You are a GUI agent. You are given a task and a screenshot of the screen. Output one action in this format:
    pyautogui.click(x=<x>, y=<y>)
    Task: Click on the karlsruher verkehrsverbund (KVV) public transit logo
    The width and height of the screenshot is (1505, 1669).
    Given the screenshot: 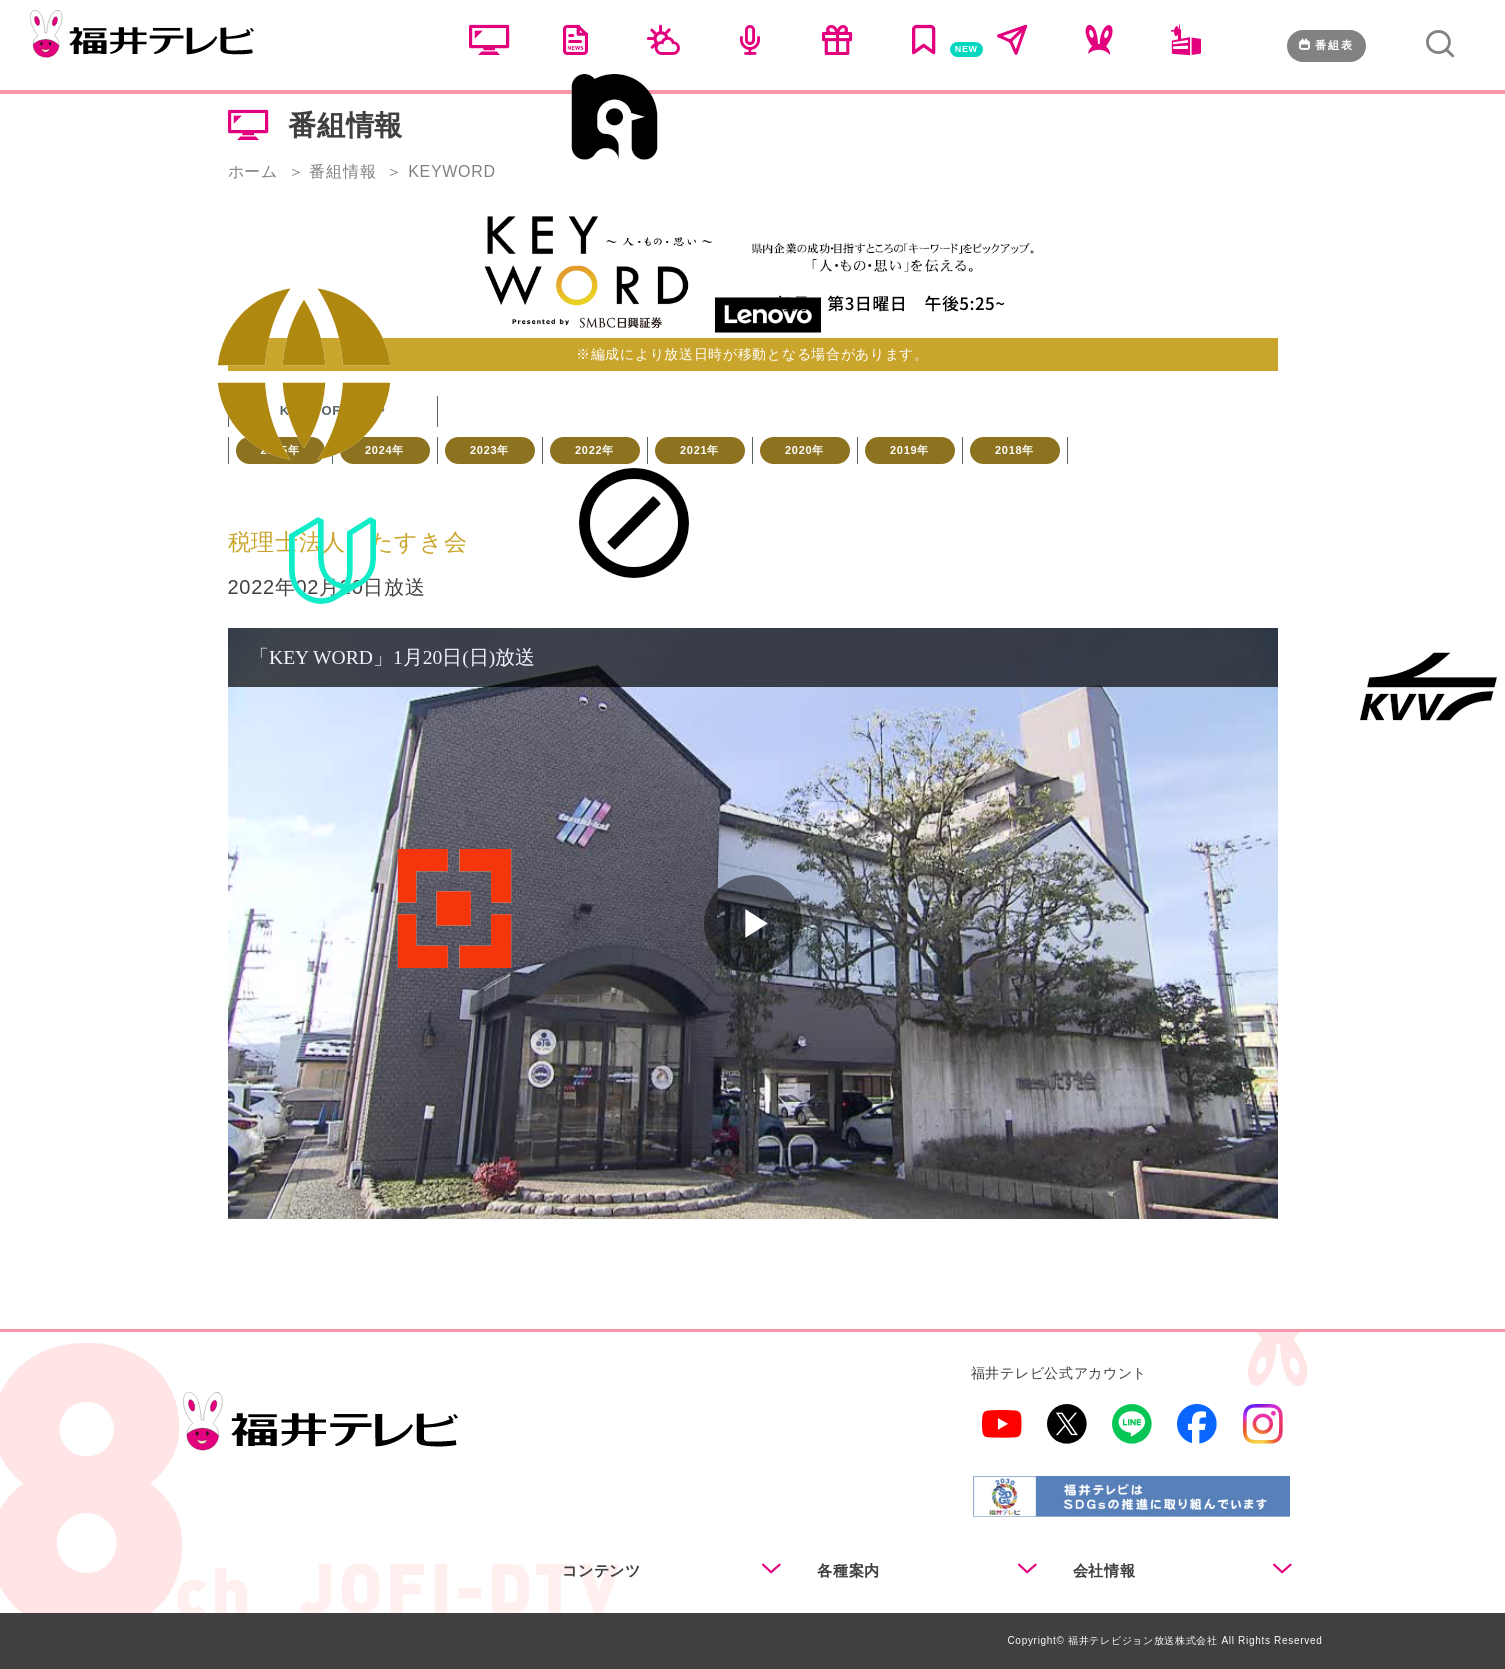 What is the action you would take?
    pyautogui.click(x=1428, y=686)
    